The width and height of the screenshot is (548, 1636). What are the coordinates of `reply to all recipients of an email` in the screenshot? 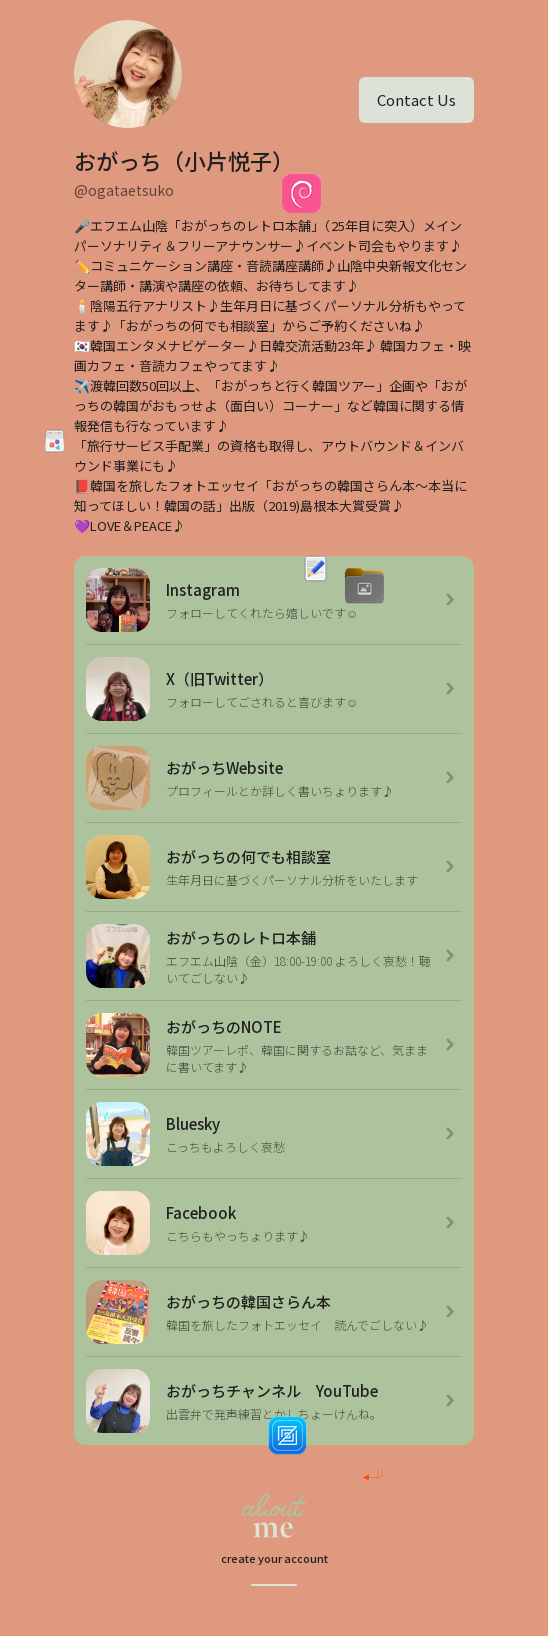 It's located at (372, 1474).